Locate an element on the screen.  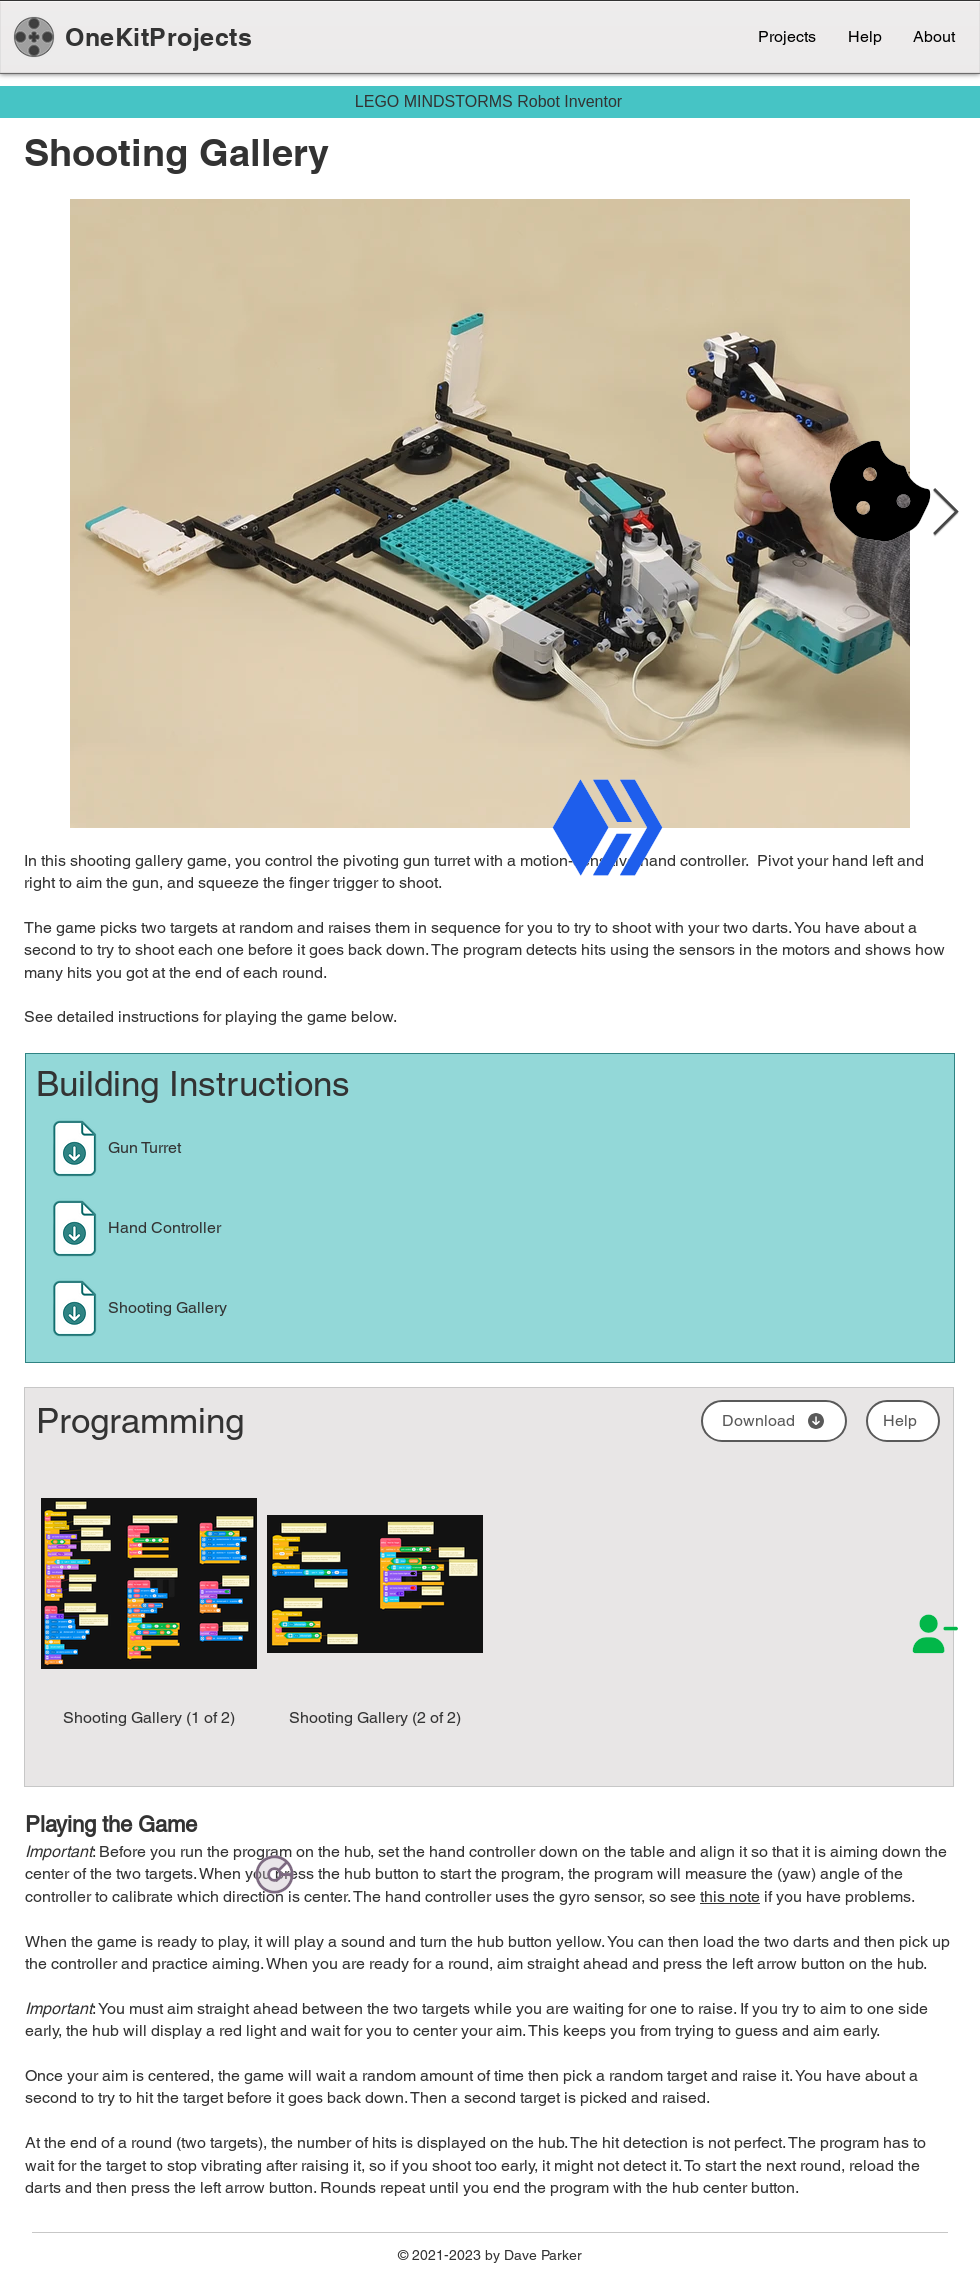
play or access music library is located at coordinates (274, 1874).